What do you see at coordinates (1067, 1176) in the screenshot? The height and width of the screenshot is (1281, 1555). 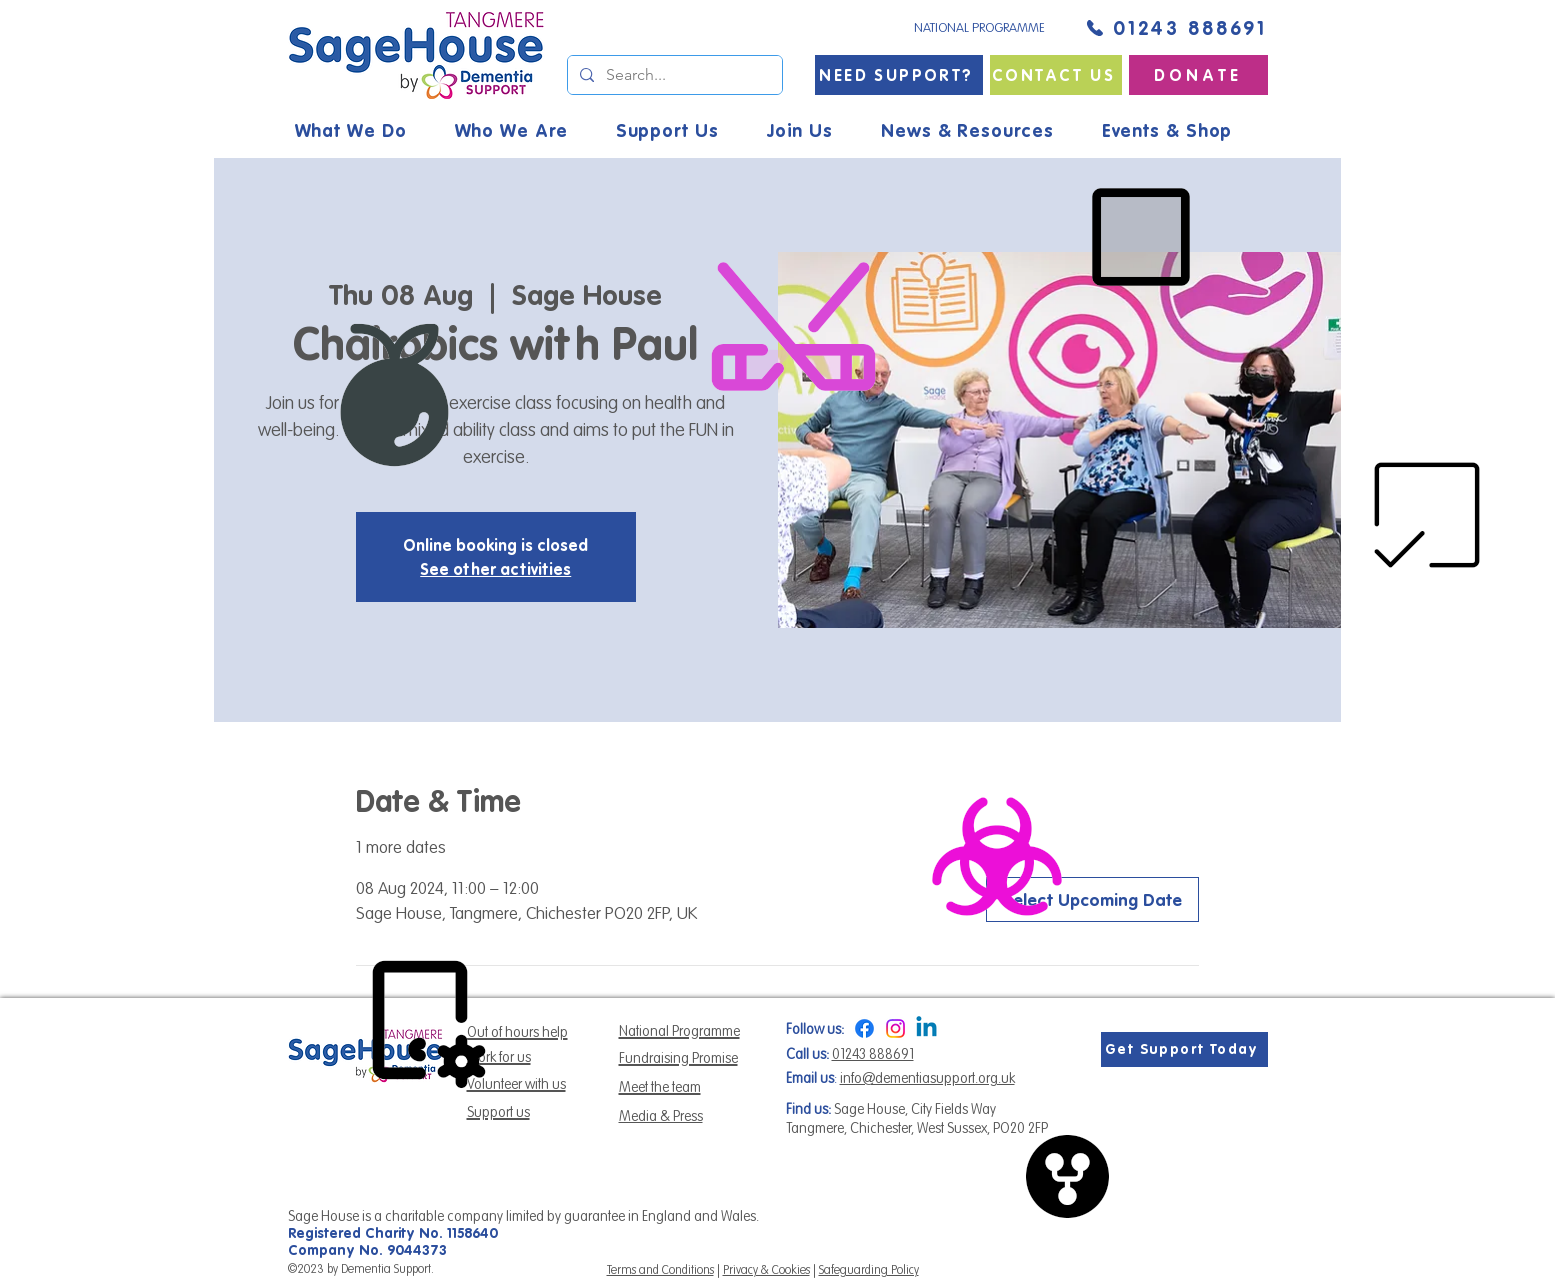 I see `indicates a forked repository in your activity feed` at bounding box center [1067, 1176].